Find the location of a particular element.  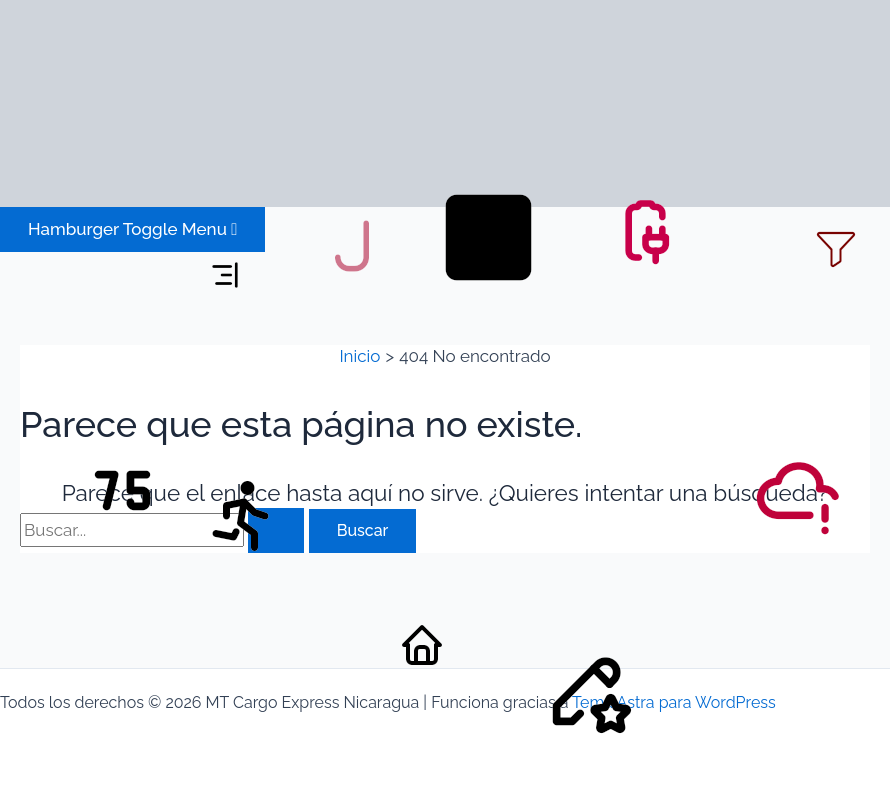

displays the number 75 as a badge or counter is located at coordinates (122, 490).